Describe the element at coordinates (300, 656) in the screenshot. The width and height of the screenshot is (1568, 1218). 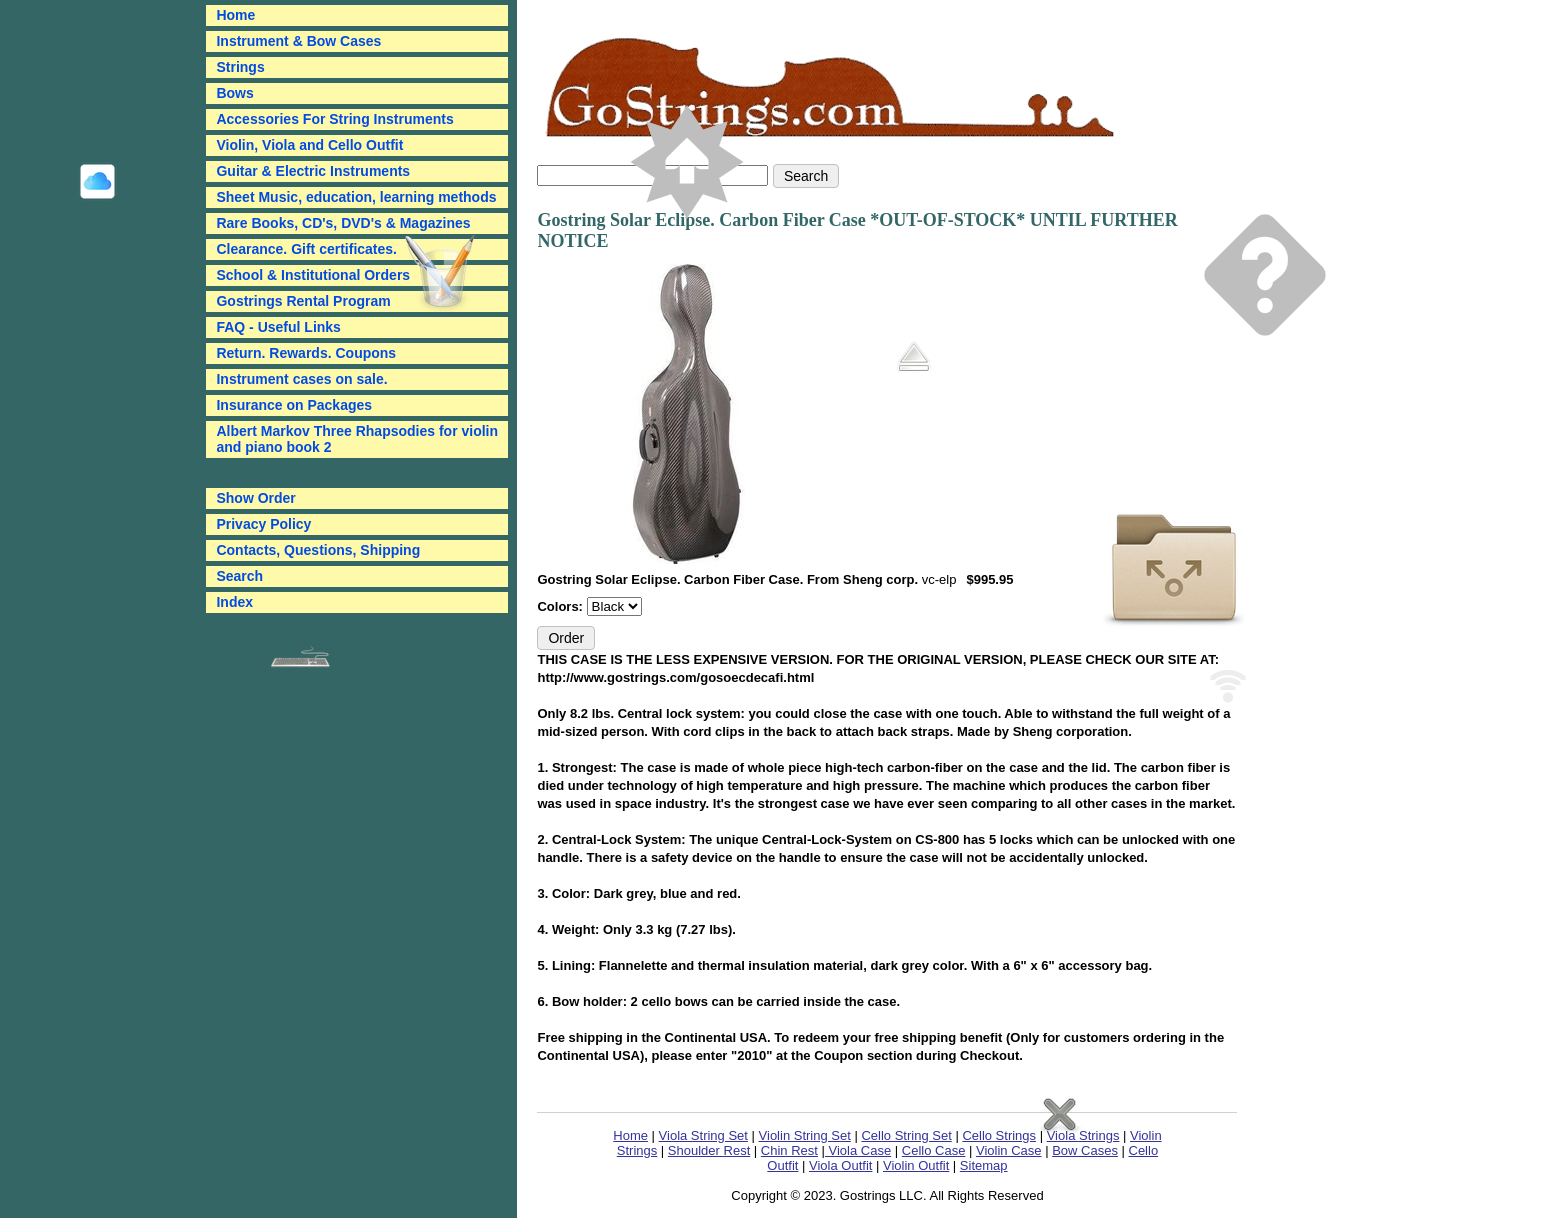
I see `keyboard input device connected` at that location.